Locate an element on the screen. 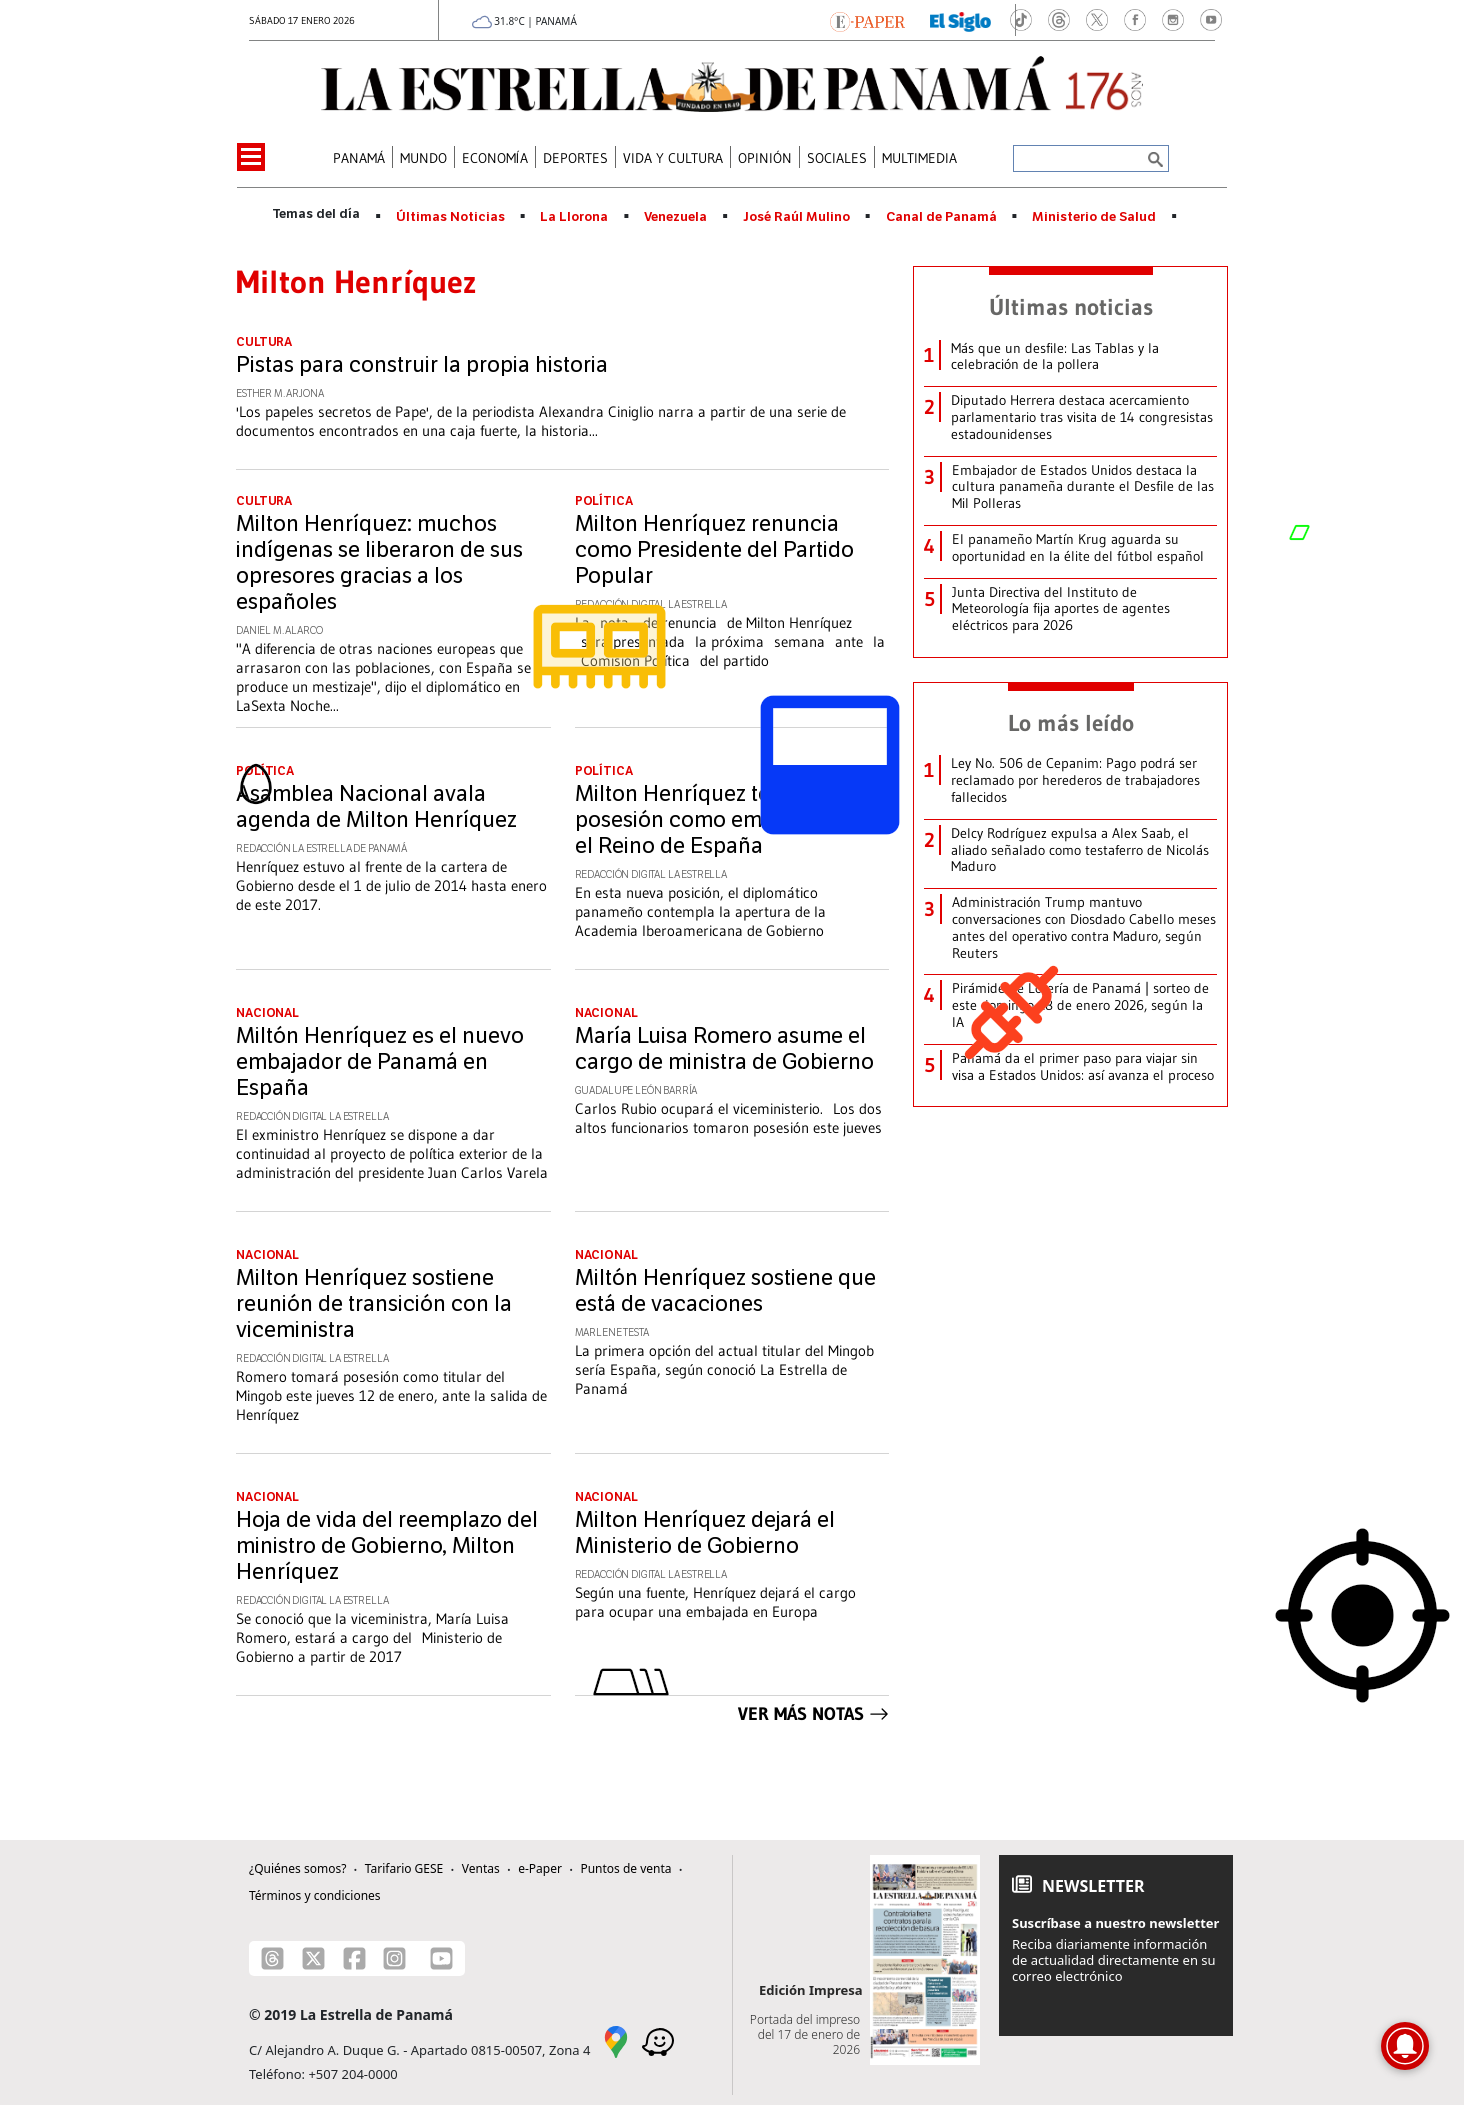  indicates egg or egg-related content is located at coordinates (256, 784).